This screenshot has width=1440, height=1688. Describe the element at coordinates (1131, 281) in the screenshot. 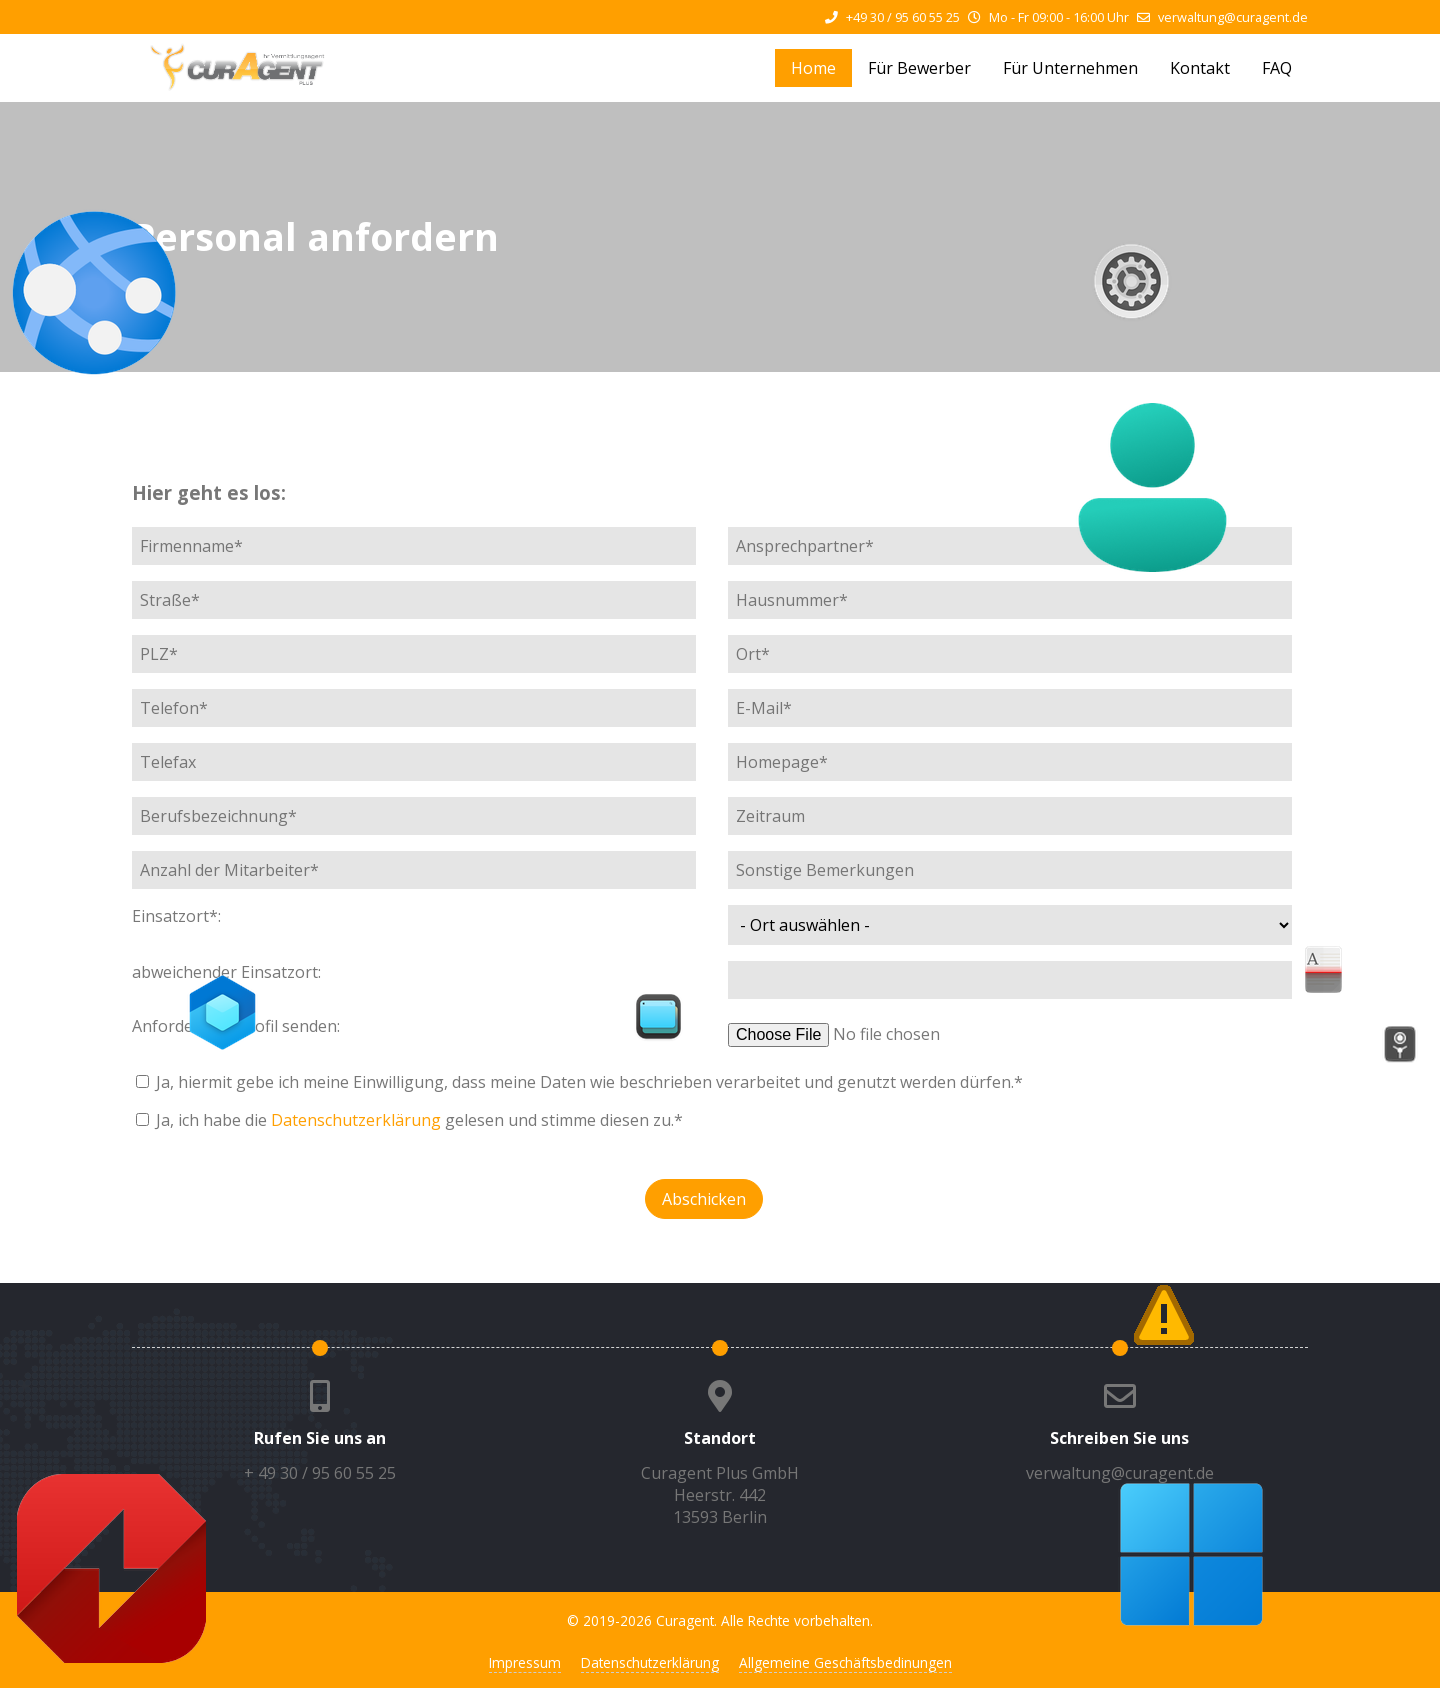

I see `open system settings` at that location.